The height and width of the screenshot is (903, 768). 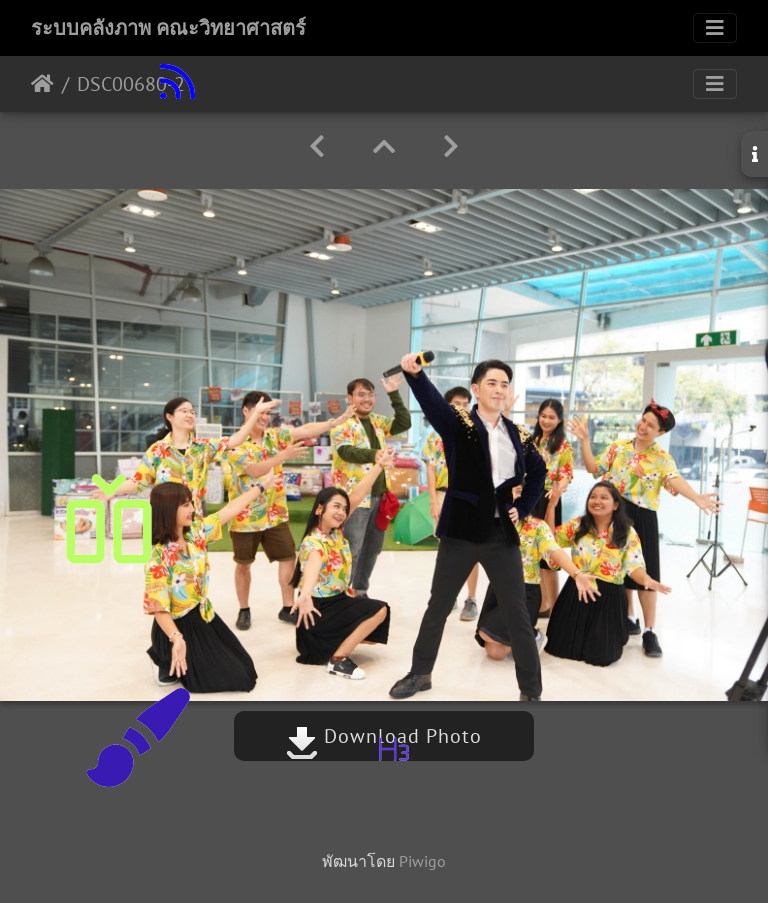 What do you see at coordinates (140, 737) in the screenshot?
I see `access drawing or painting tools` at bounding box center [140, 737].